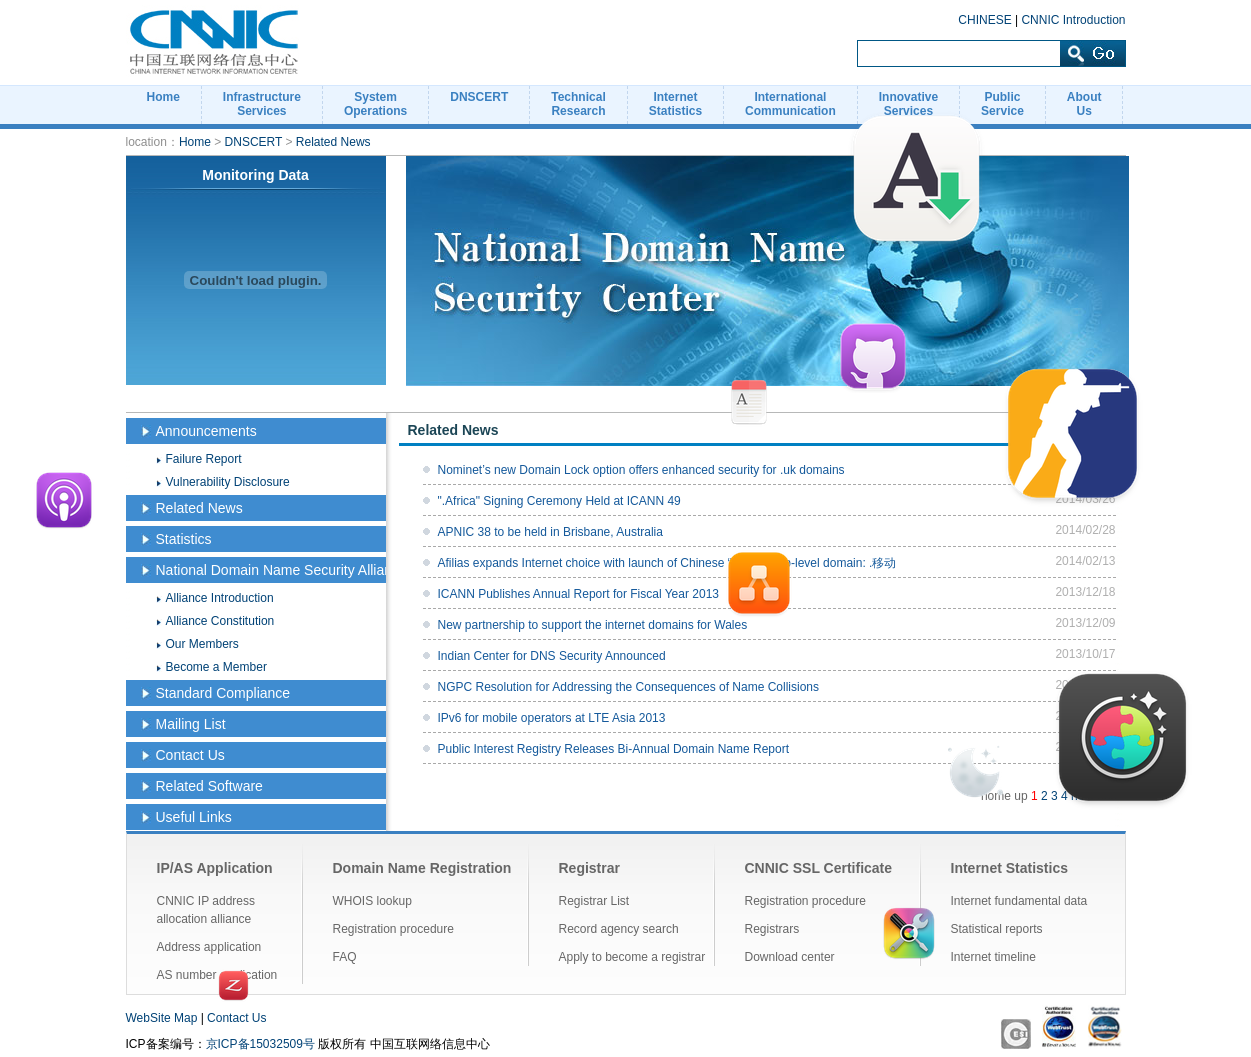 The width and height of the screenshot is (1251, 1057). I want to click on open GitHub Desktop app, so click(873, 356).